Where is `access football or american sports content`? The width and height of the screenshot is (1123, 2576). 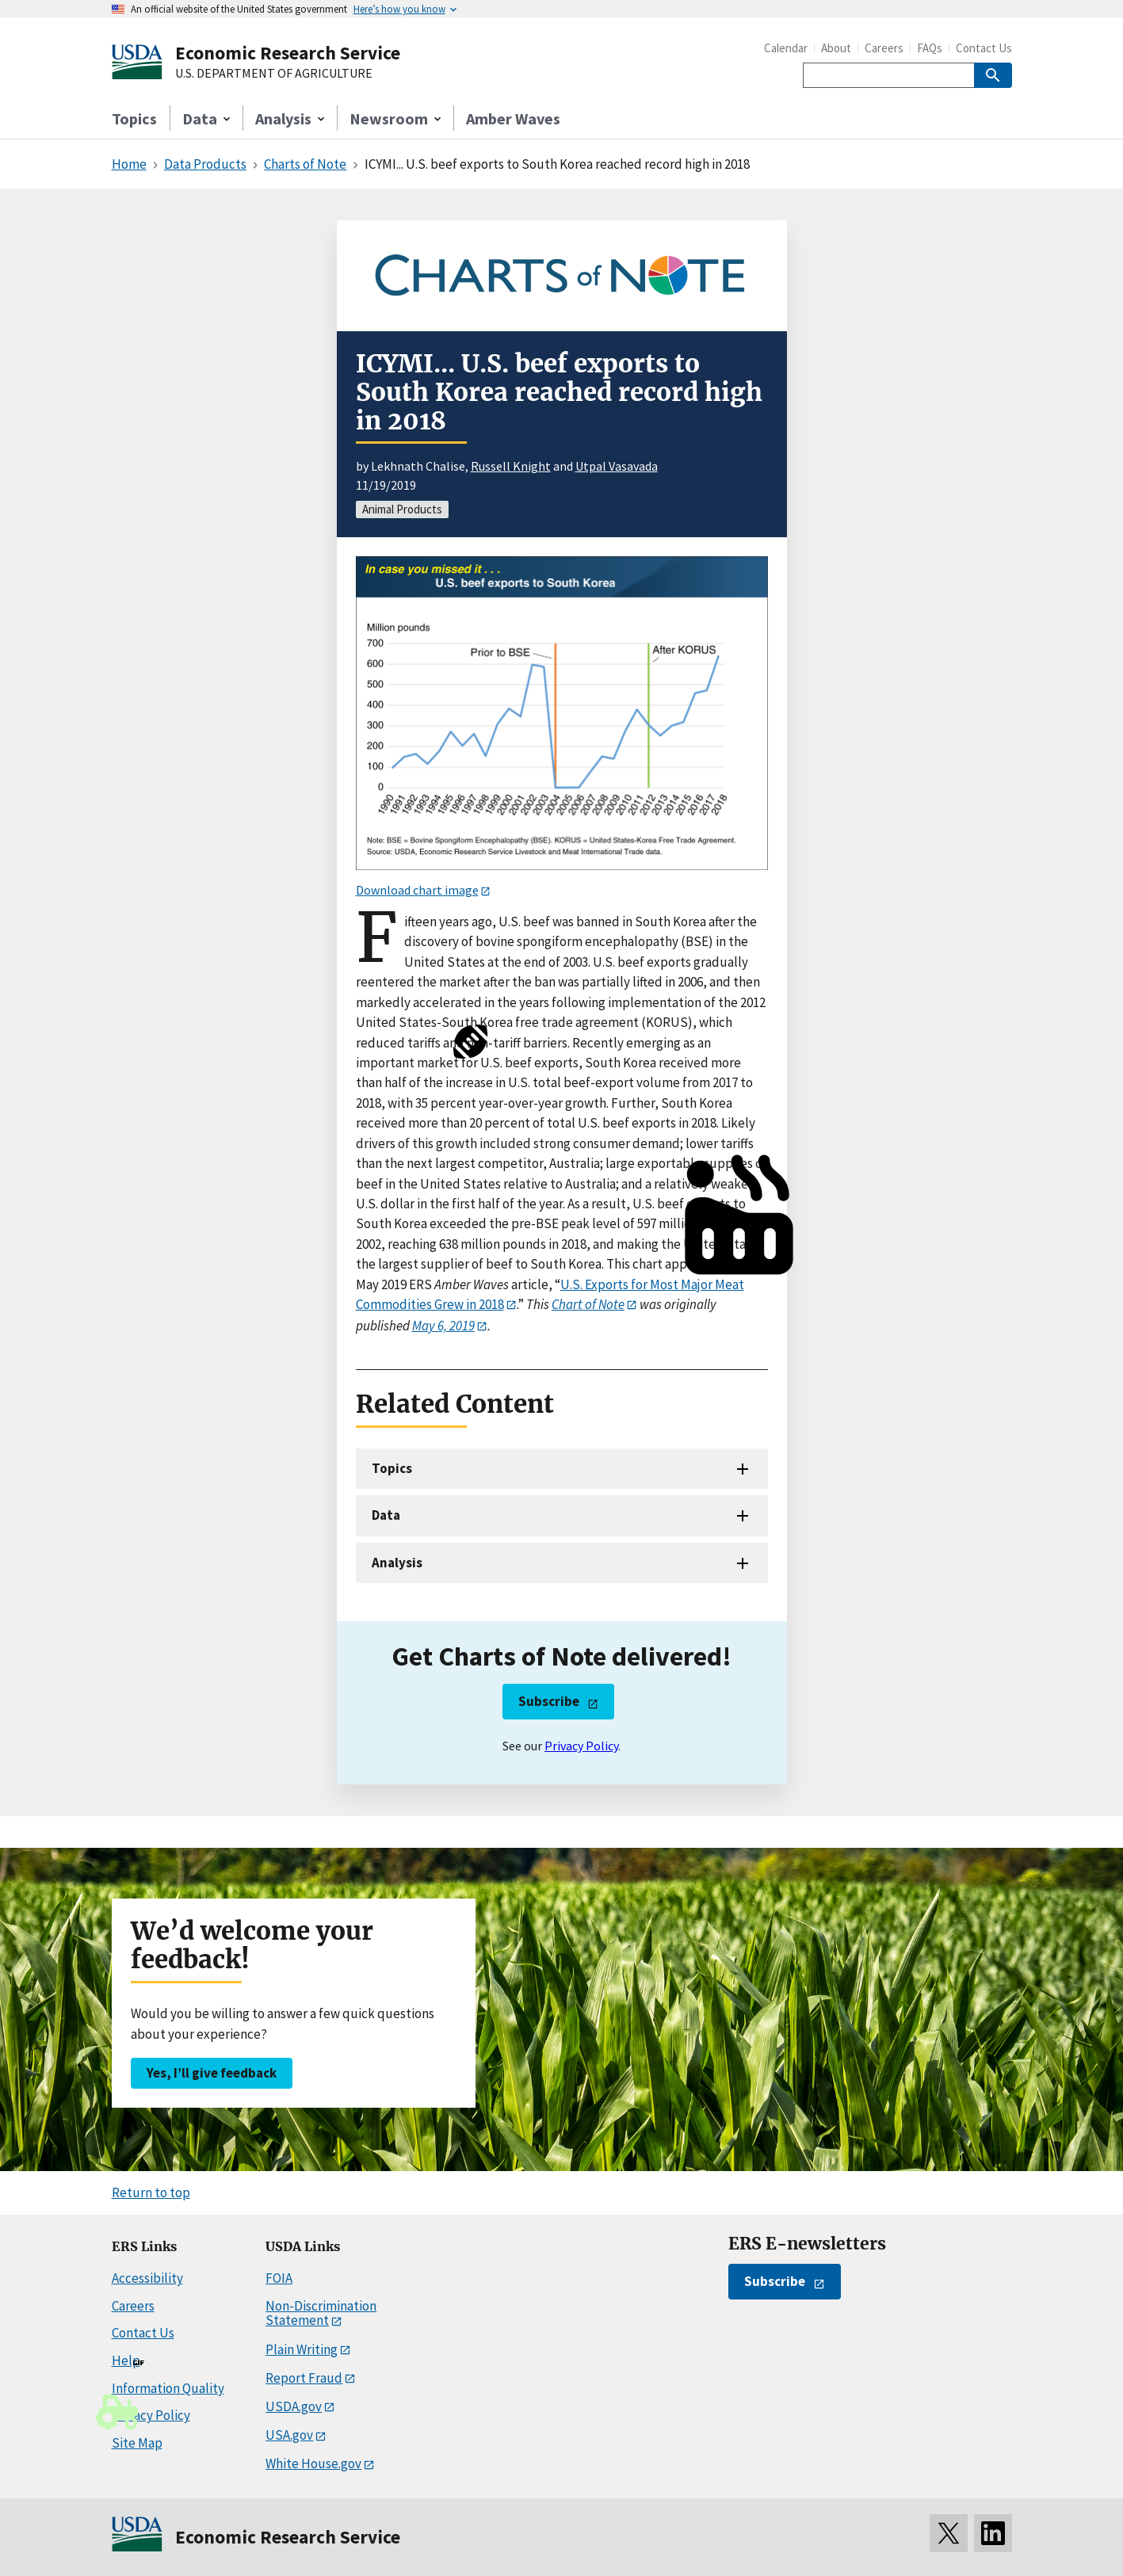 access football or american sports content is located at coordinates (470, 1041).